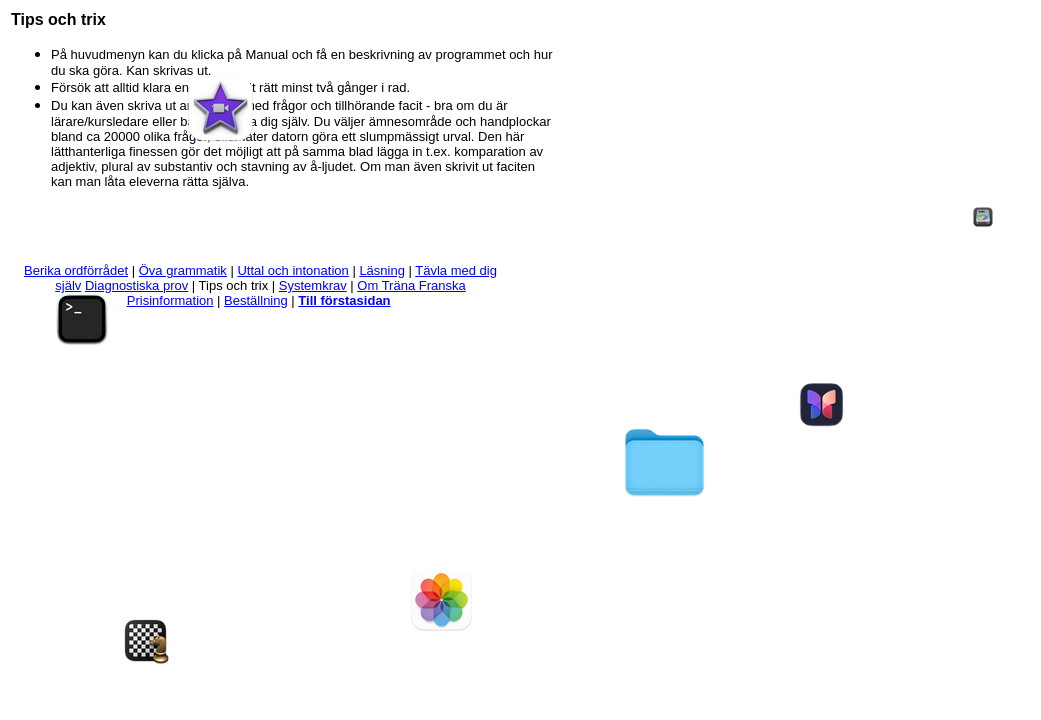  Describe the element at coordinates (145, 640) in the screenshot. I see `open the chess app` at that location.